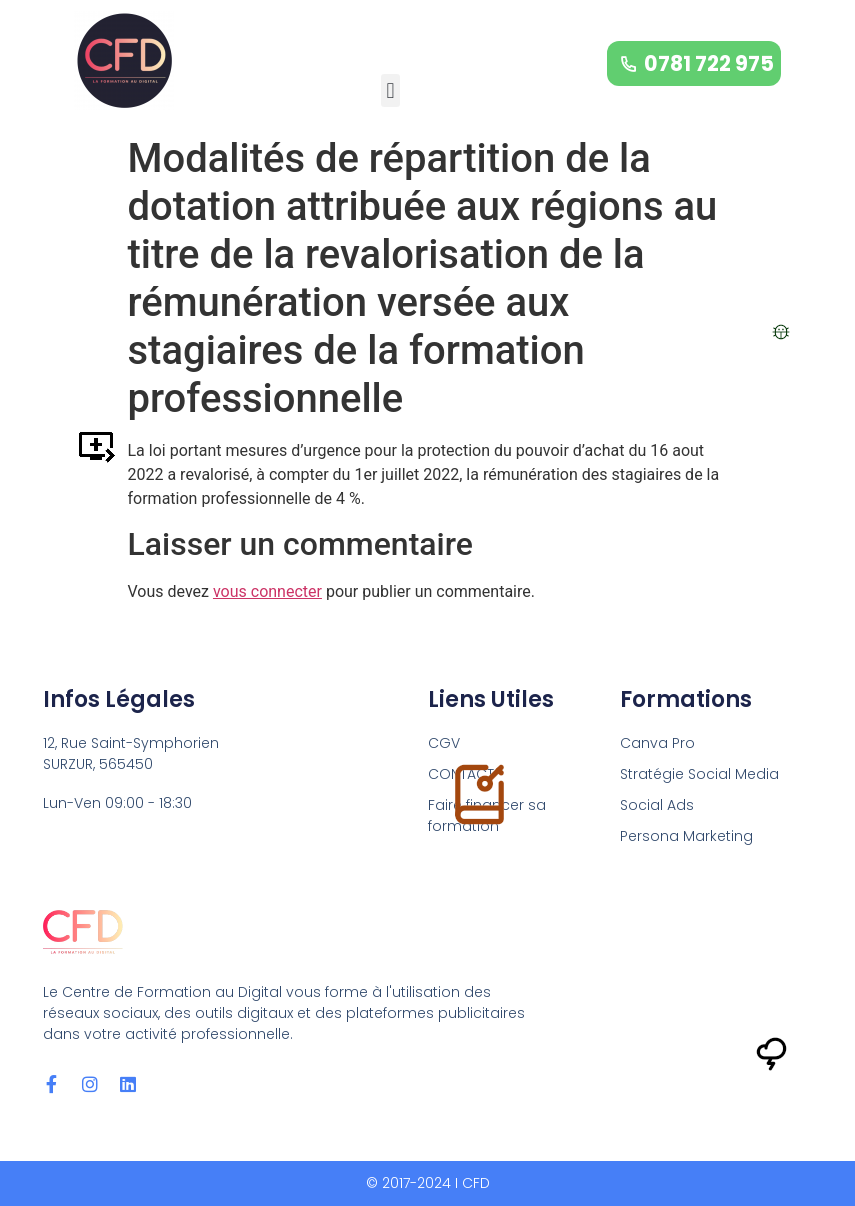 The width and height of the screenshot is (855, 1206). What do you see at coordinates (96, 446) in the screenshot?
I see `add to play next in queue` at bounding box center [96, 446].